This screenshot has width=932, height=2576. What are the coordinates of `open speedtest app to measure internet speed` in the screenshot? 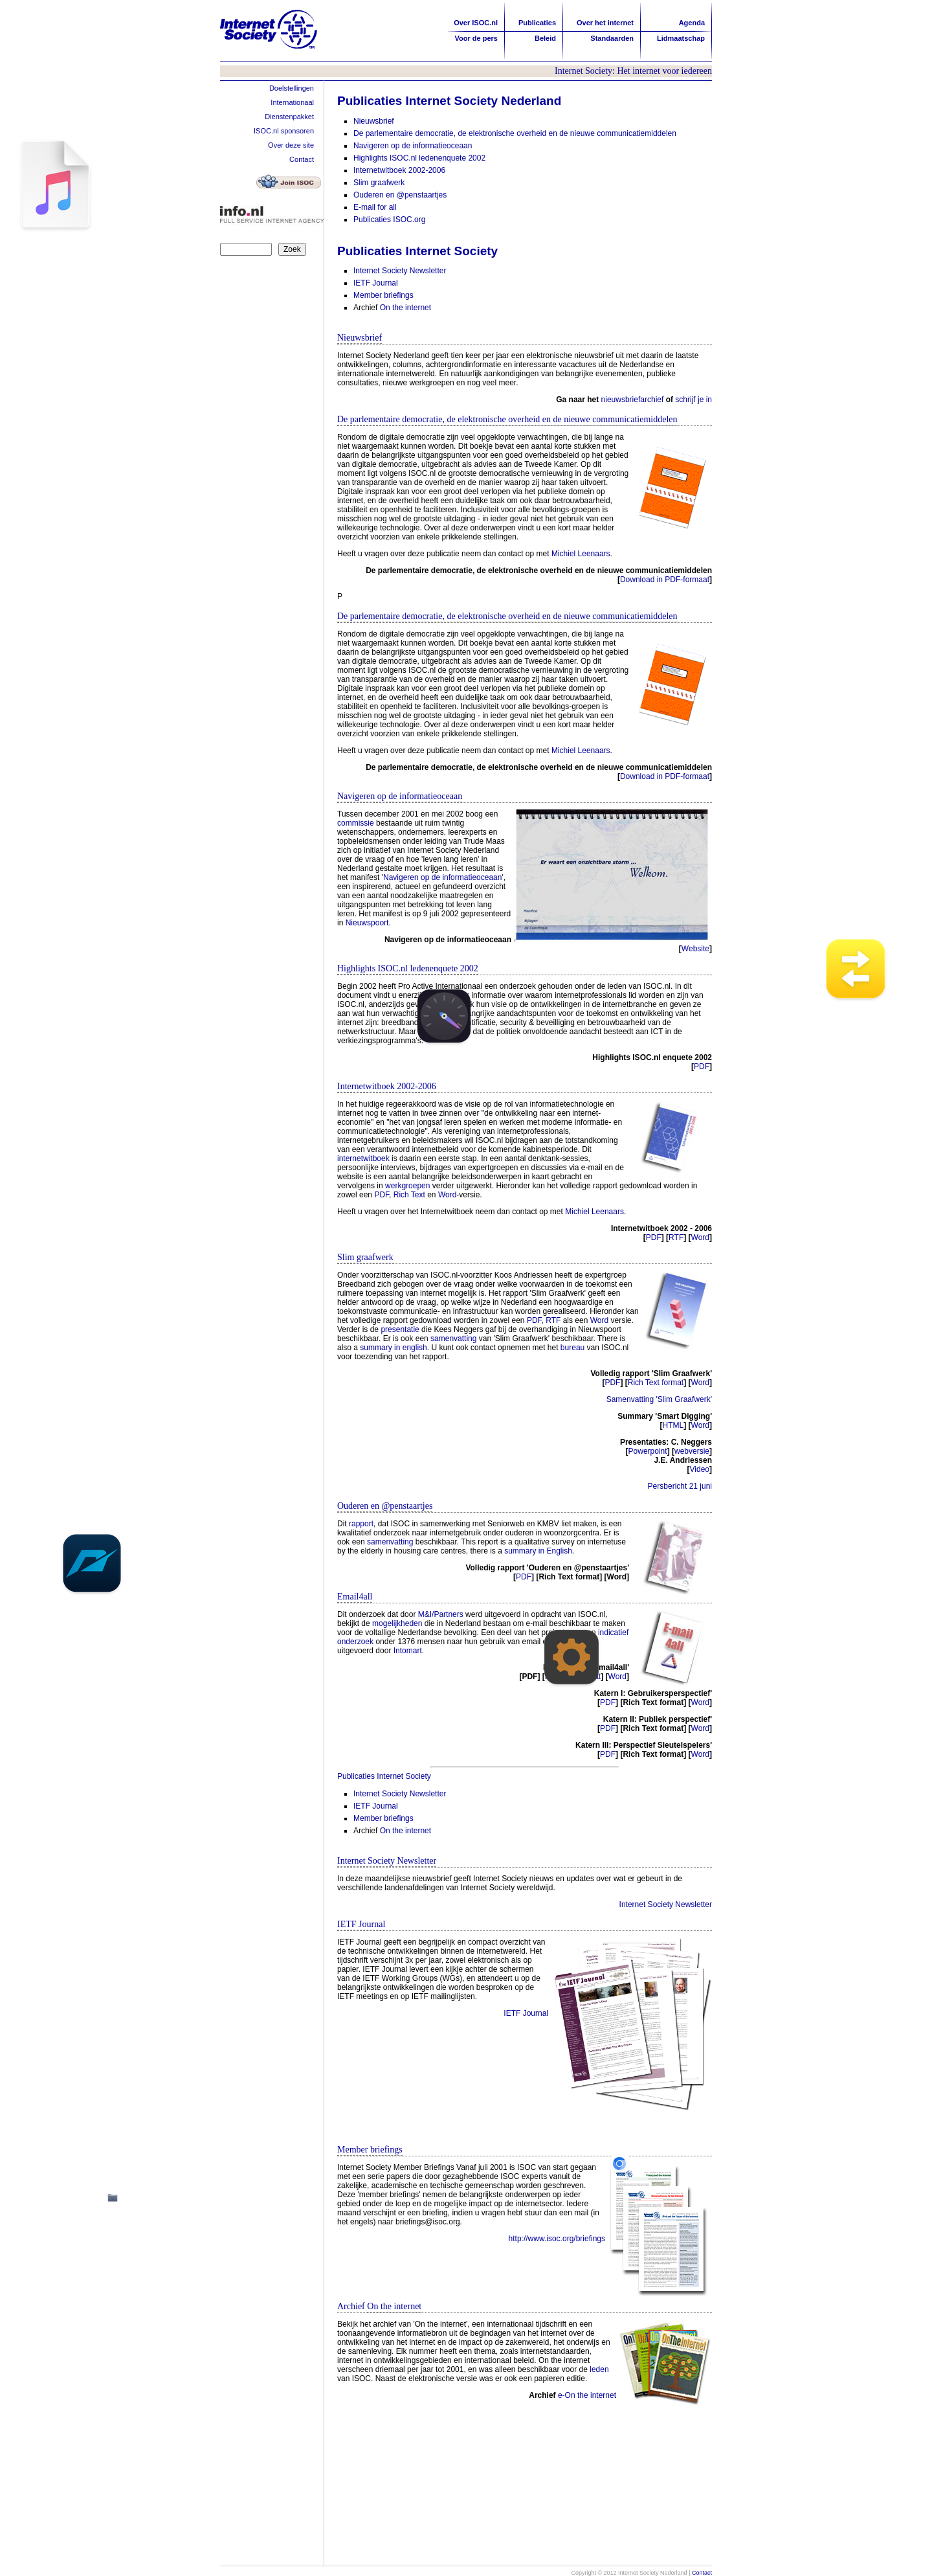 It's located at (444, 1016).